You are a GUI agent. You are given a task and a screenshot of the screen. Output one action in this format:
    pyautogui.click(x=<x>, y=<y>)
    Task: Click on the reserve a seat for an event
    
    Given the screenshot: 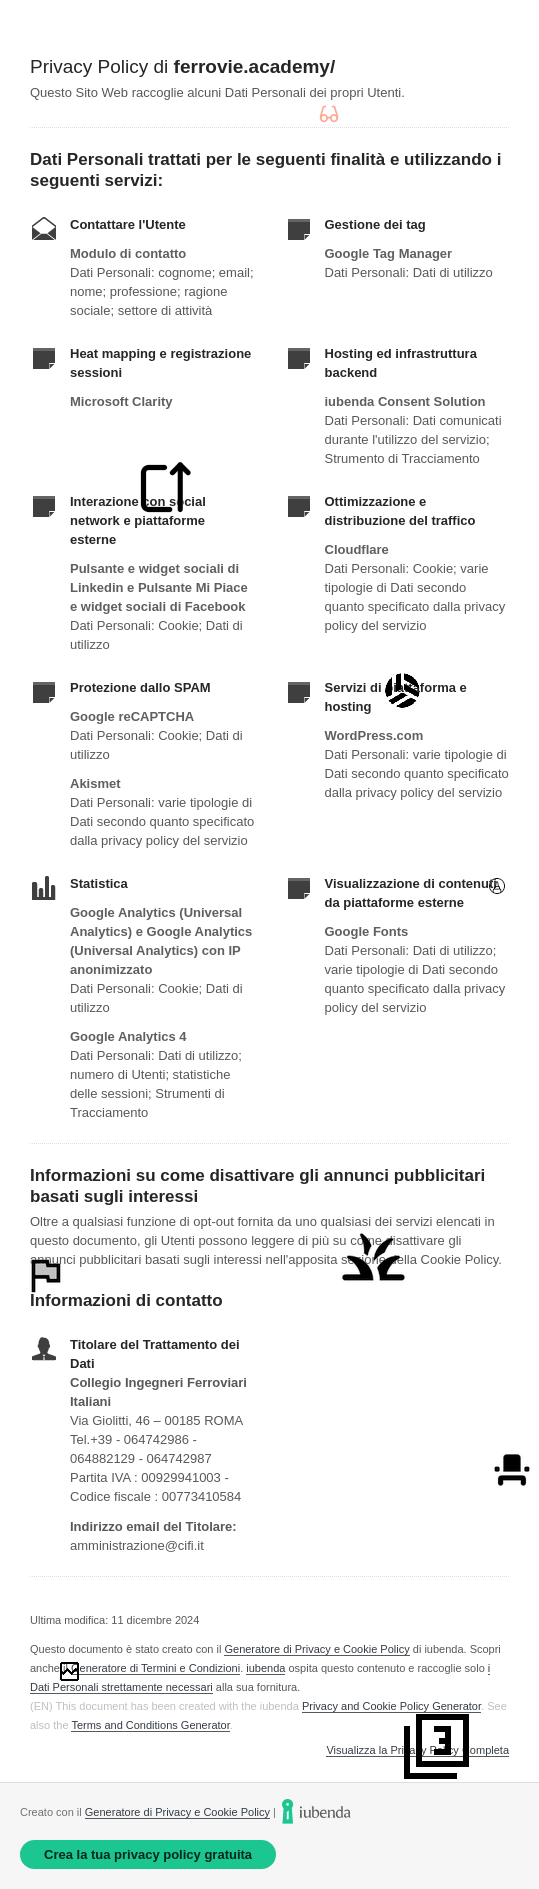 What is the action you would take?
    pyautogui.click(x=512, y=1470)
    